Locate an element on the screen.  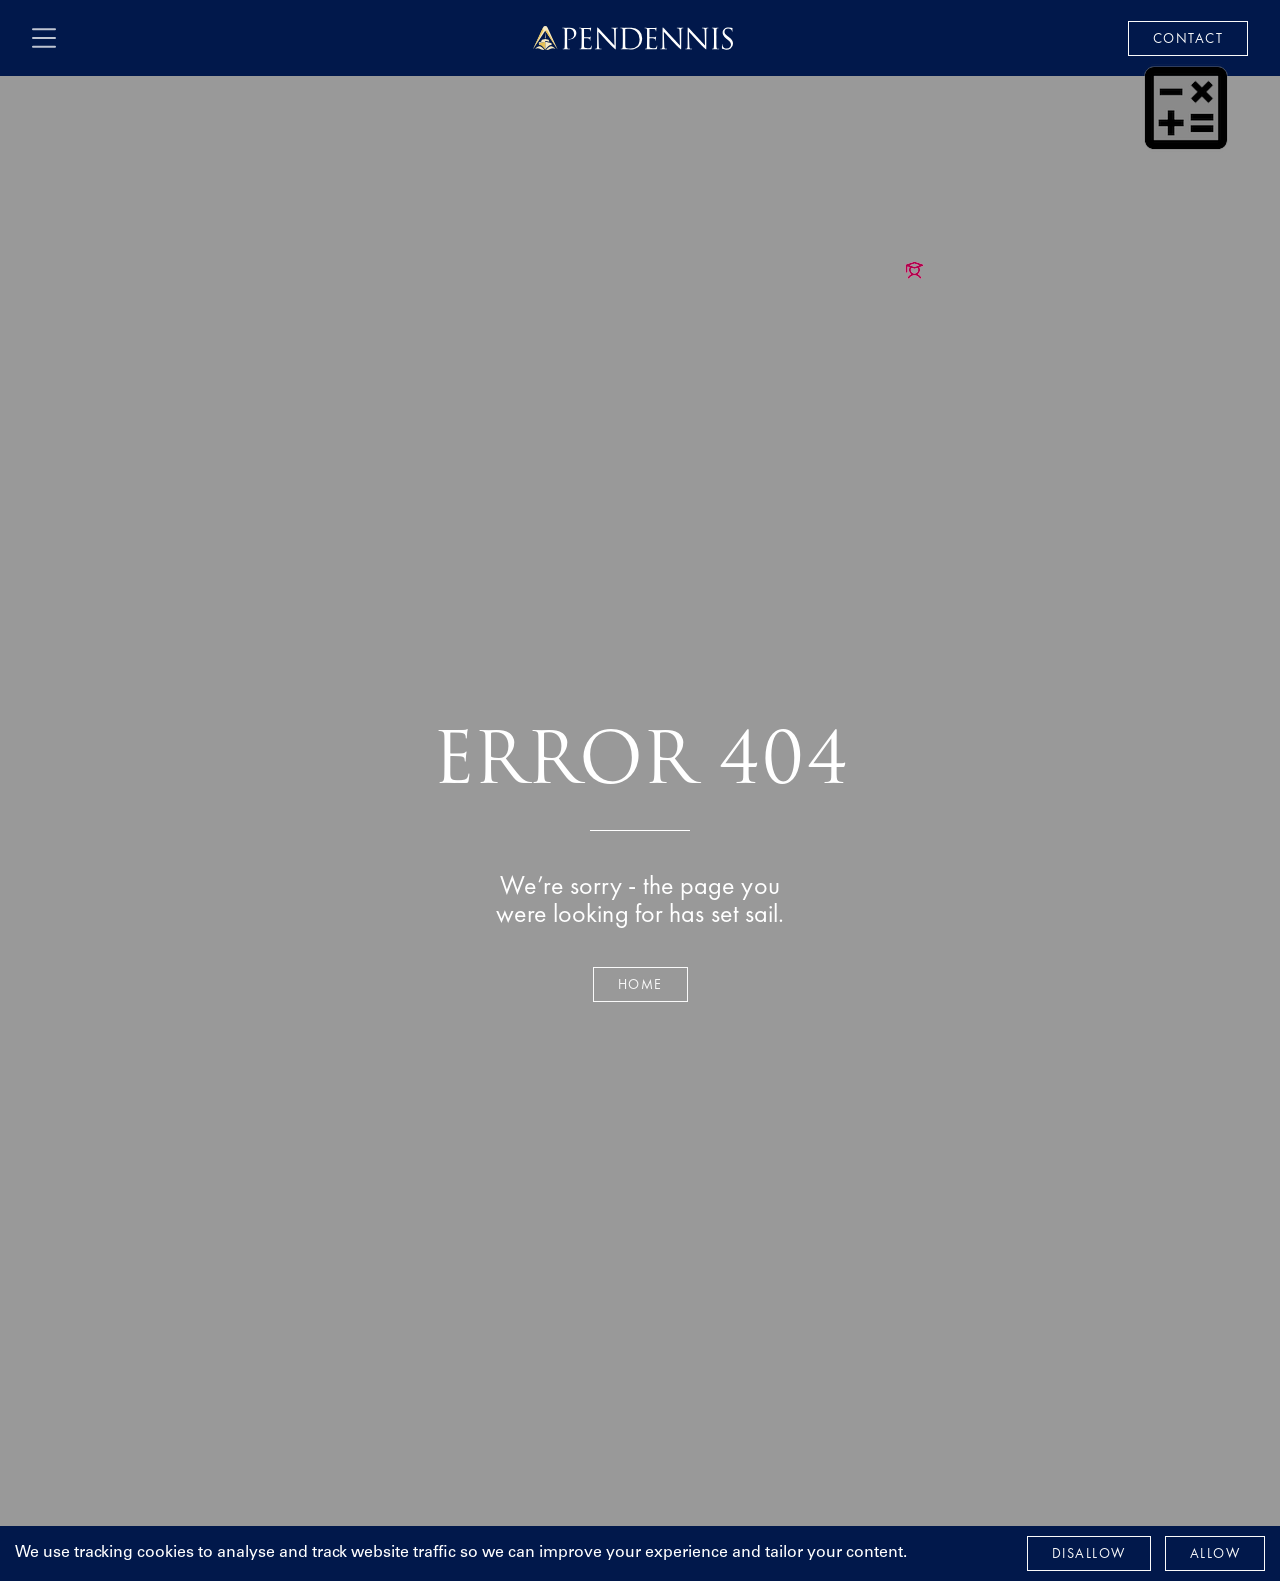
view student profile is located at coordinates (914, 270).